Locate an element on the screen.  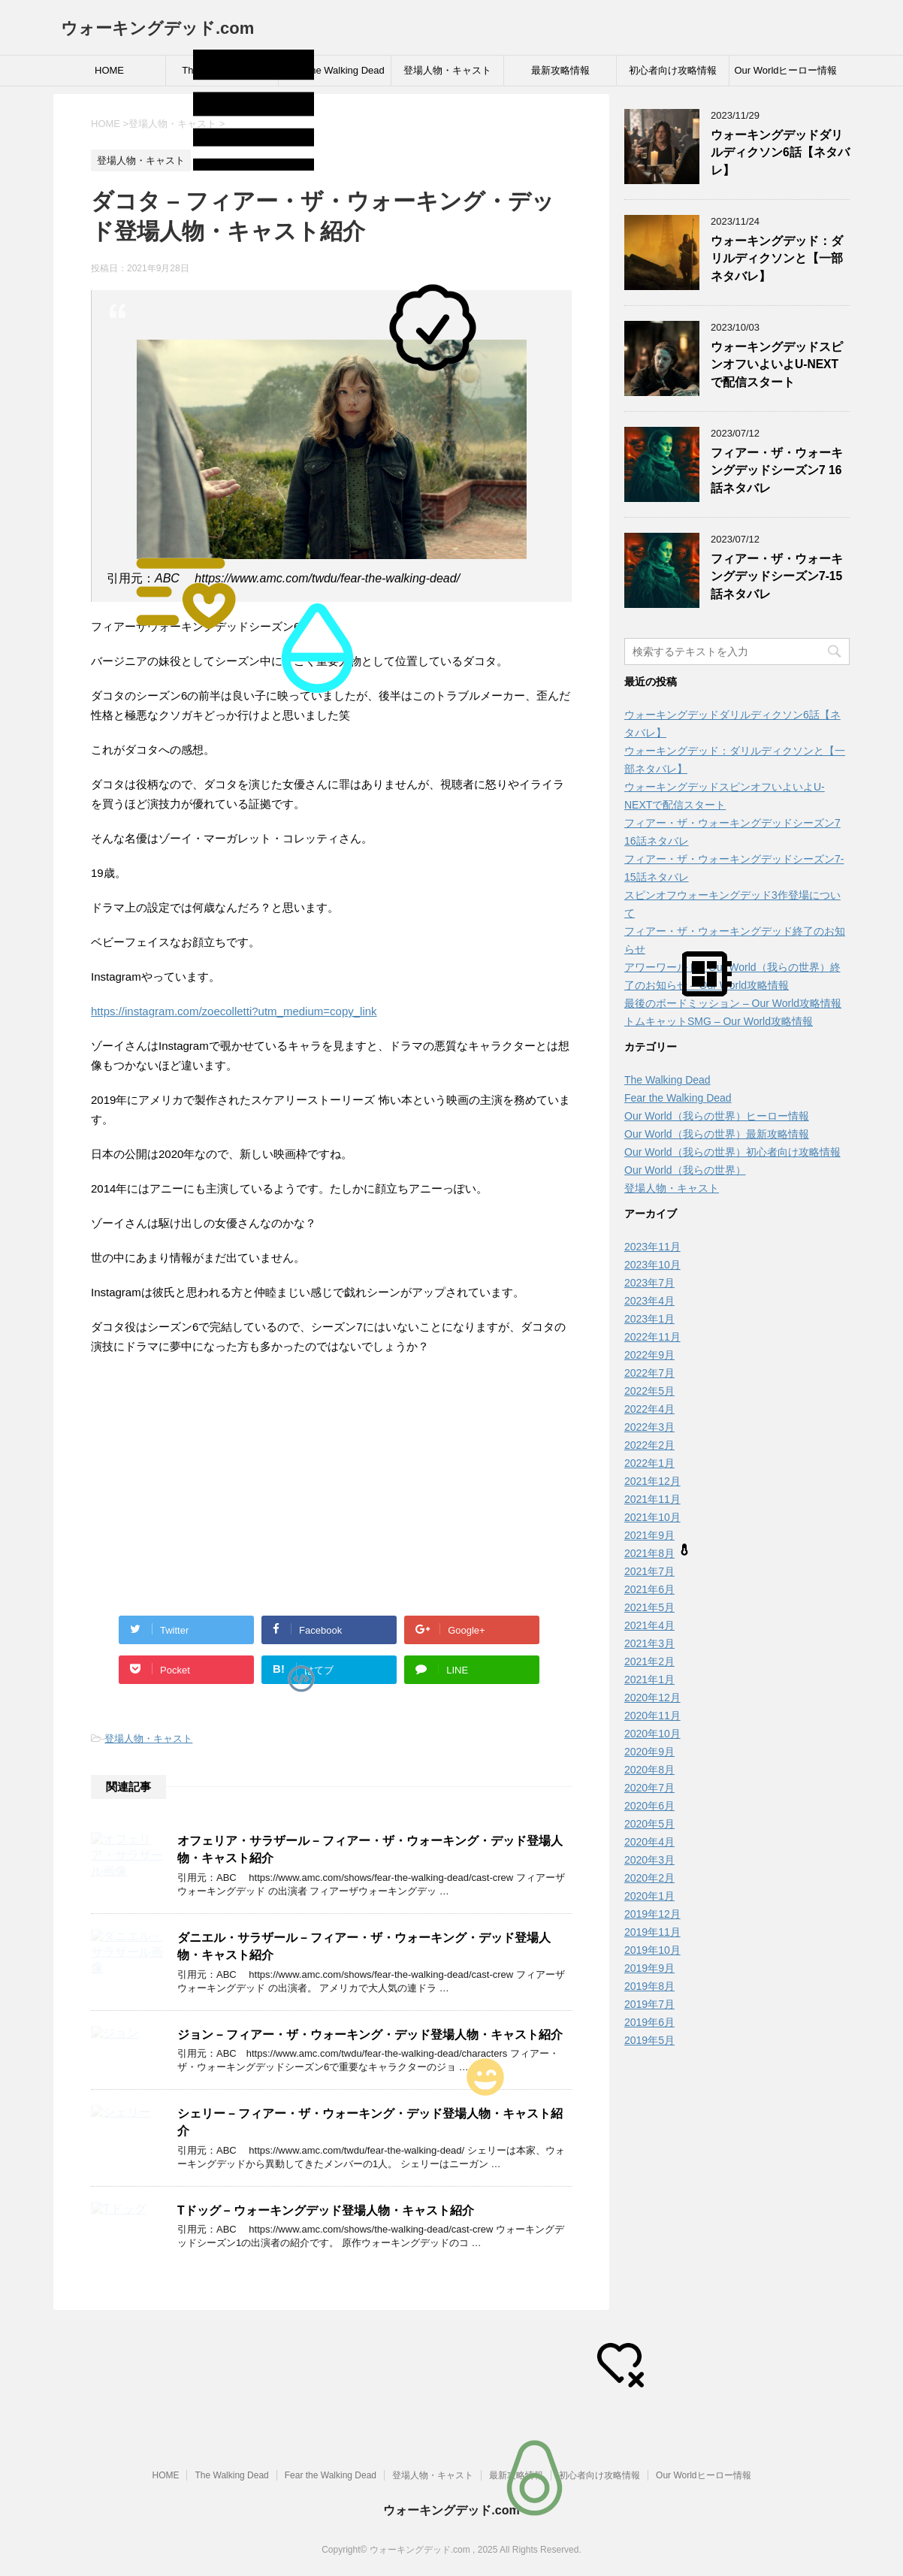
indicates moderate temperature level is located at coordinates (684, 1550).